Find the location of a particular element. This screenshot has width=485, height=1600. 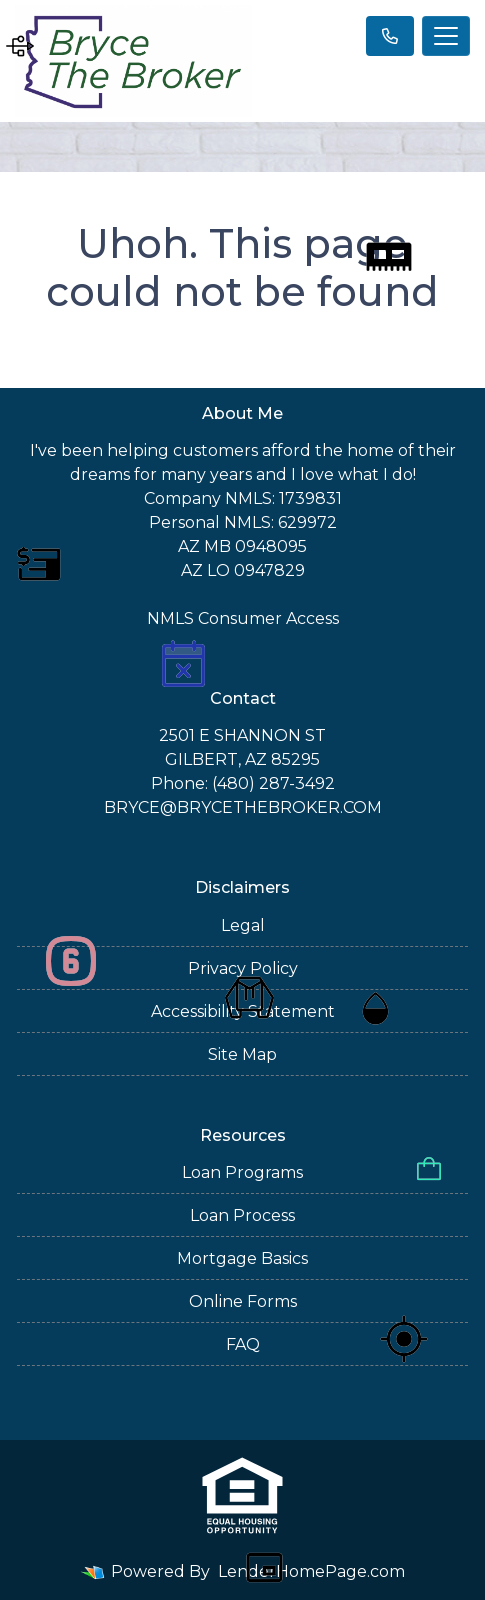

cancel or delete a scheduled event is located at coordinates (183, 665).